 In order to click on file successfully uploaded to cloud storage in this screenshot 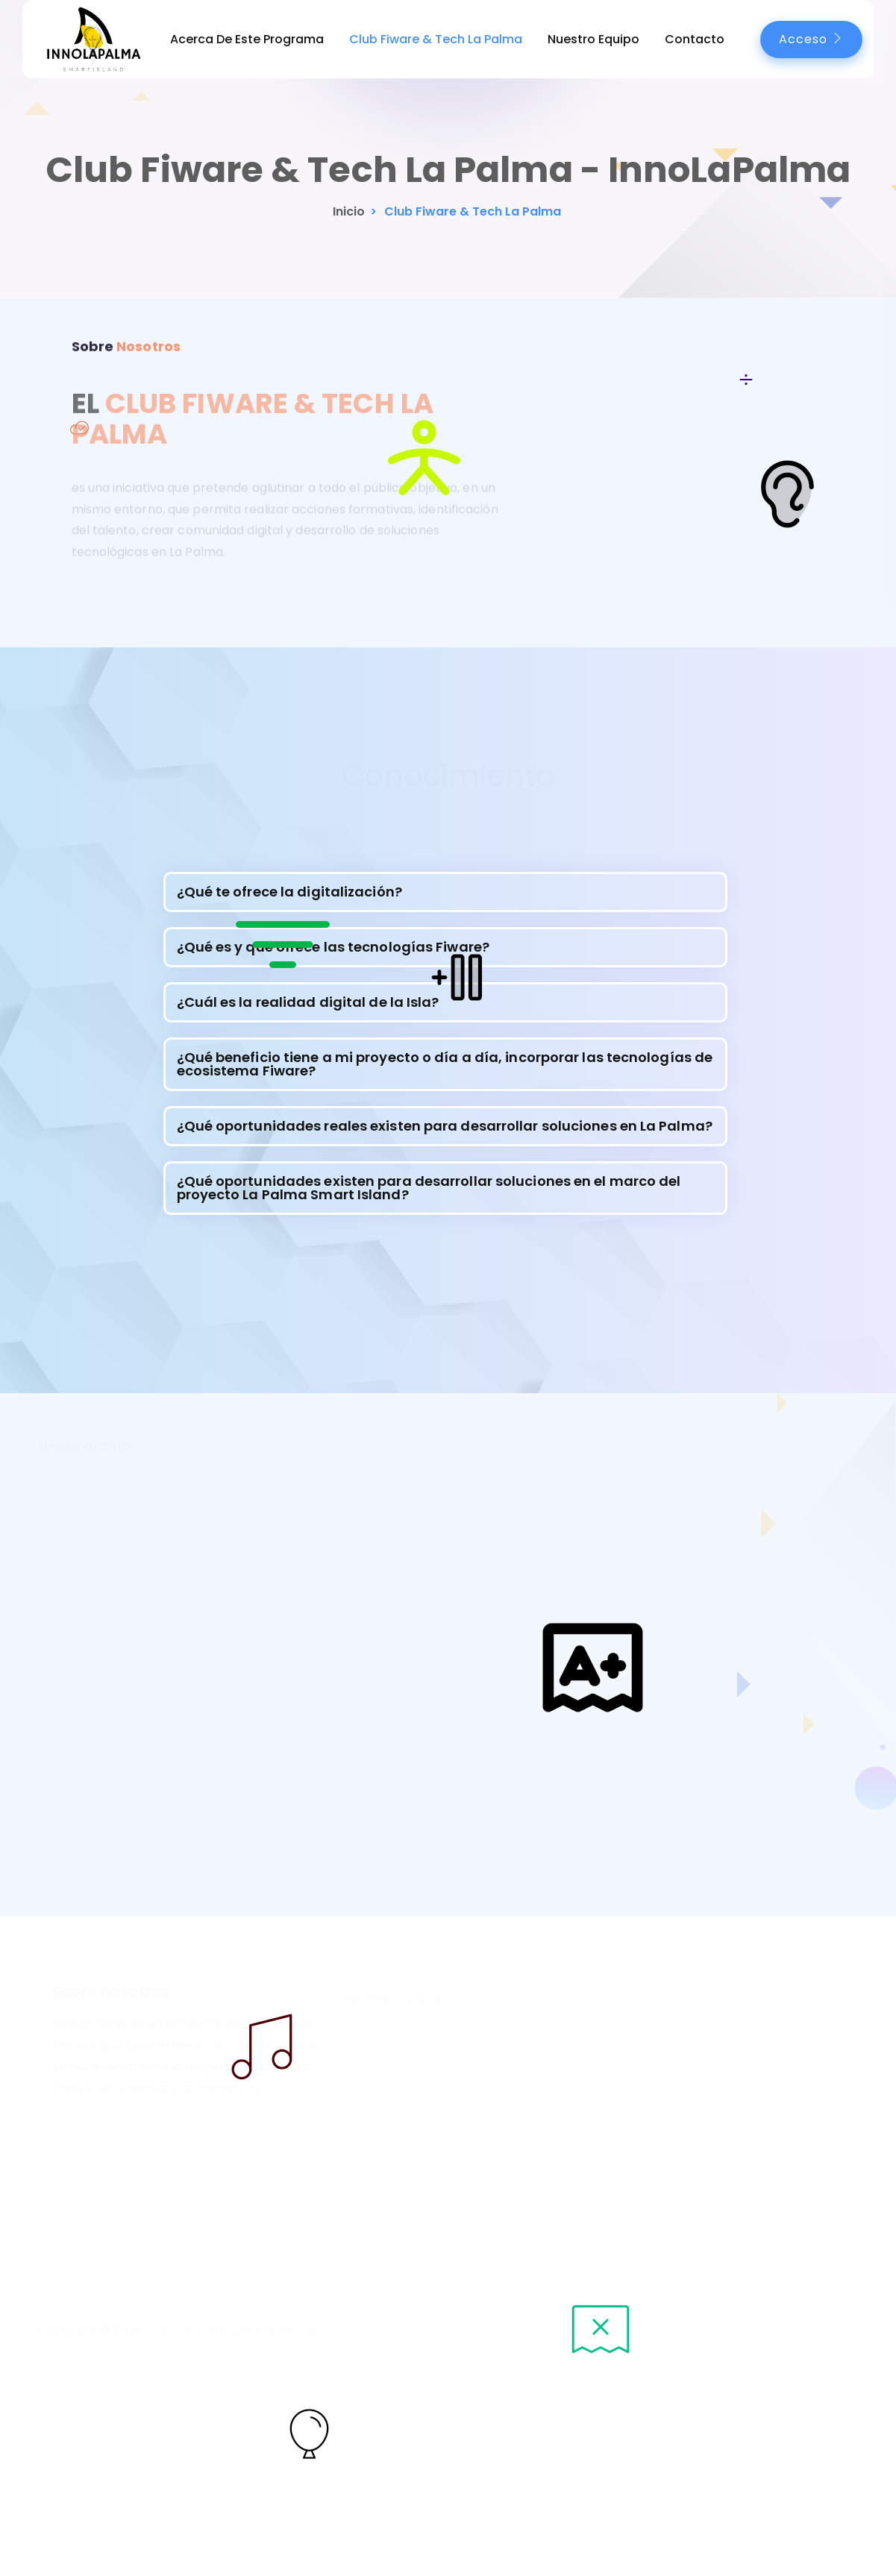, I will do `click(79, 427)`.